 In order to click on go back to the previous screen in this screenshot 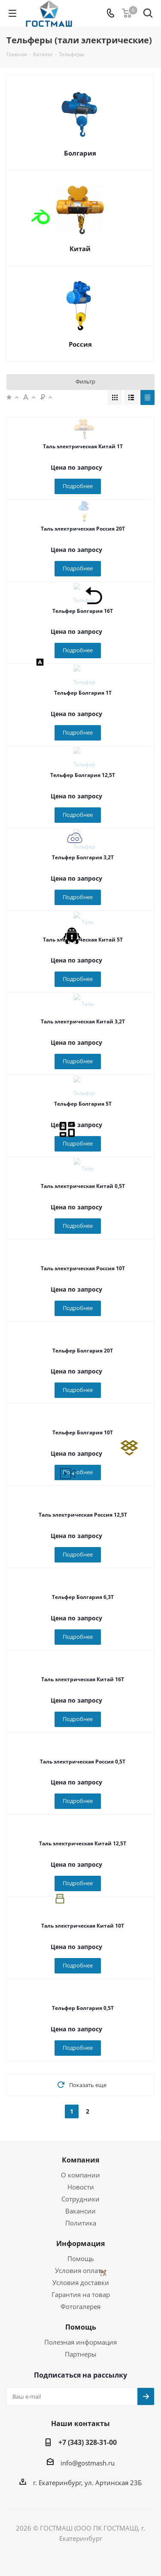, I will do `click(94, 596)`.